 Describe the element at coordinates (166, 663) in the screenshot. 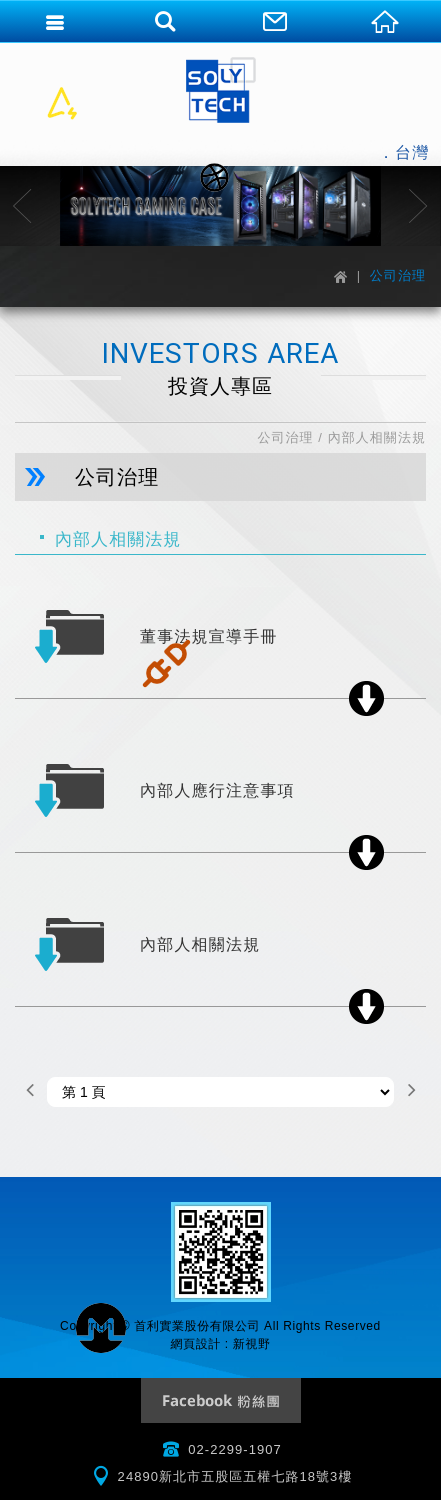

I see `indicates an active connection established` at that location.